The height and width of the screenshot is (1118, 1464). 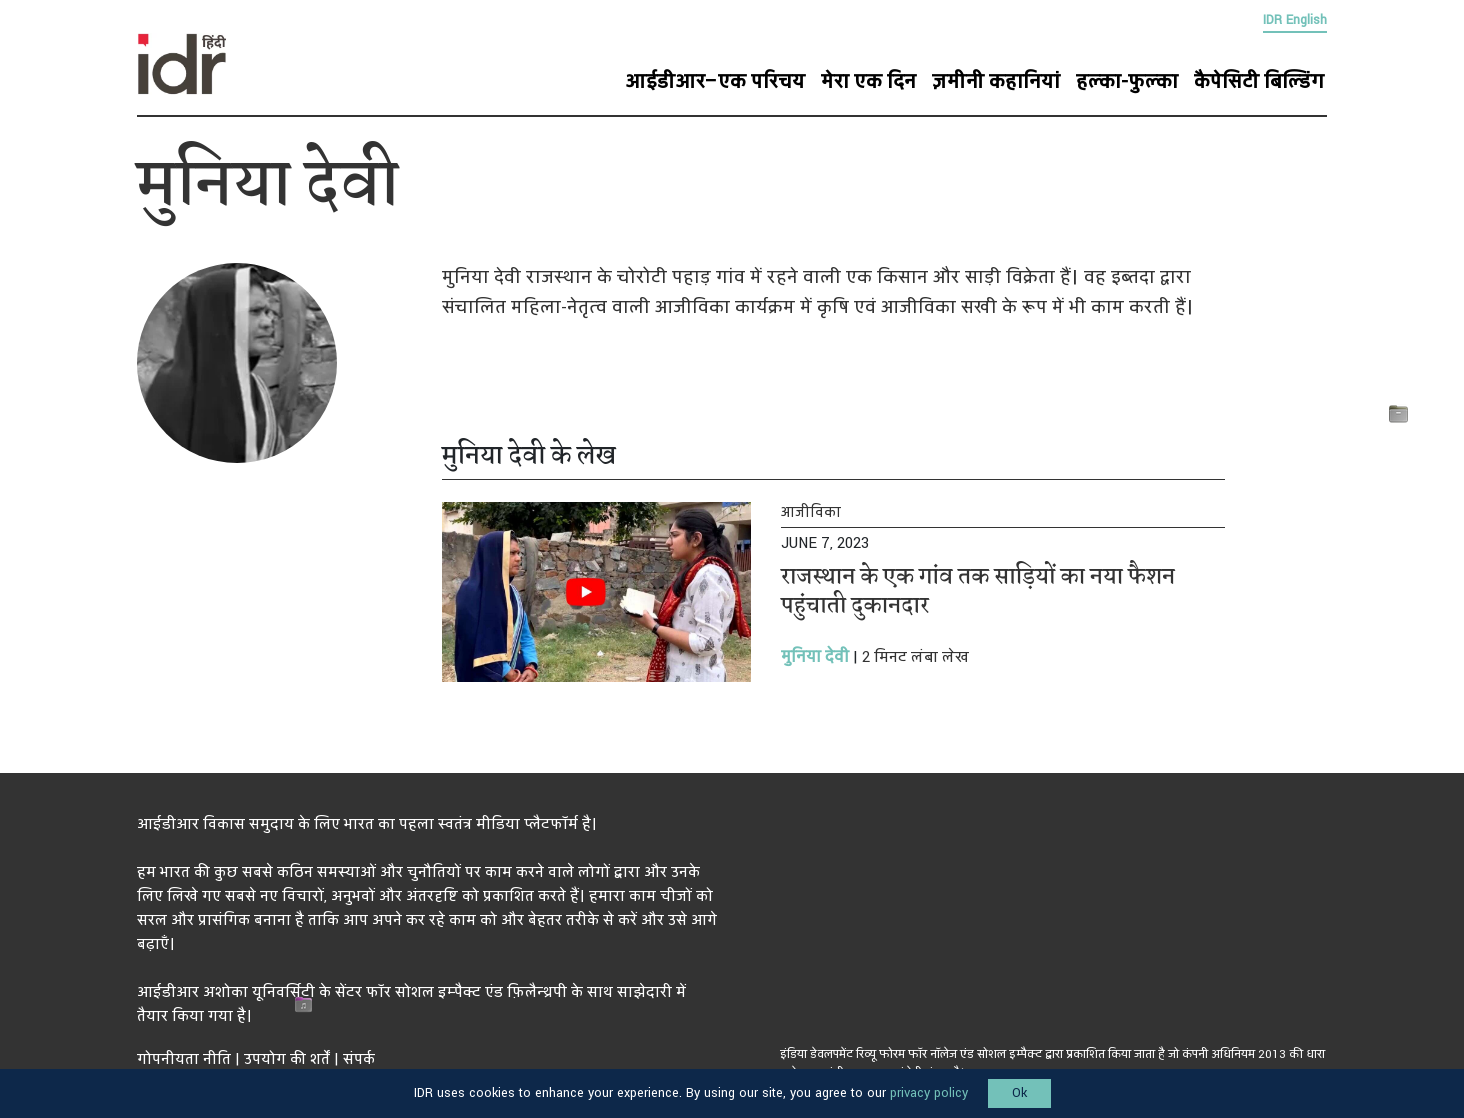 What do you see at coordinates (303, 1004) in the screenshot?
I see `open your music folder` at bounding box center [303, 1004].